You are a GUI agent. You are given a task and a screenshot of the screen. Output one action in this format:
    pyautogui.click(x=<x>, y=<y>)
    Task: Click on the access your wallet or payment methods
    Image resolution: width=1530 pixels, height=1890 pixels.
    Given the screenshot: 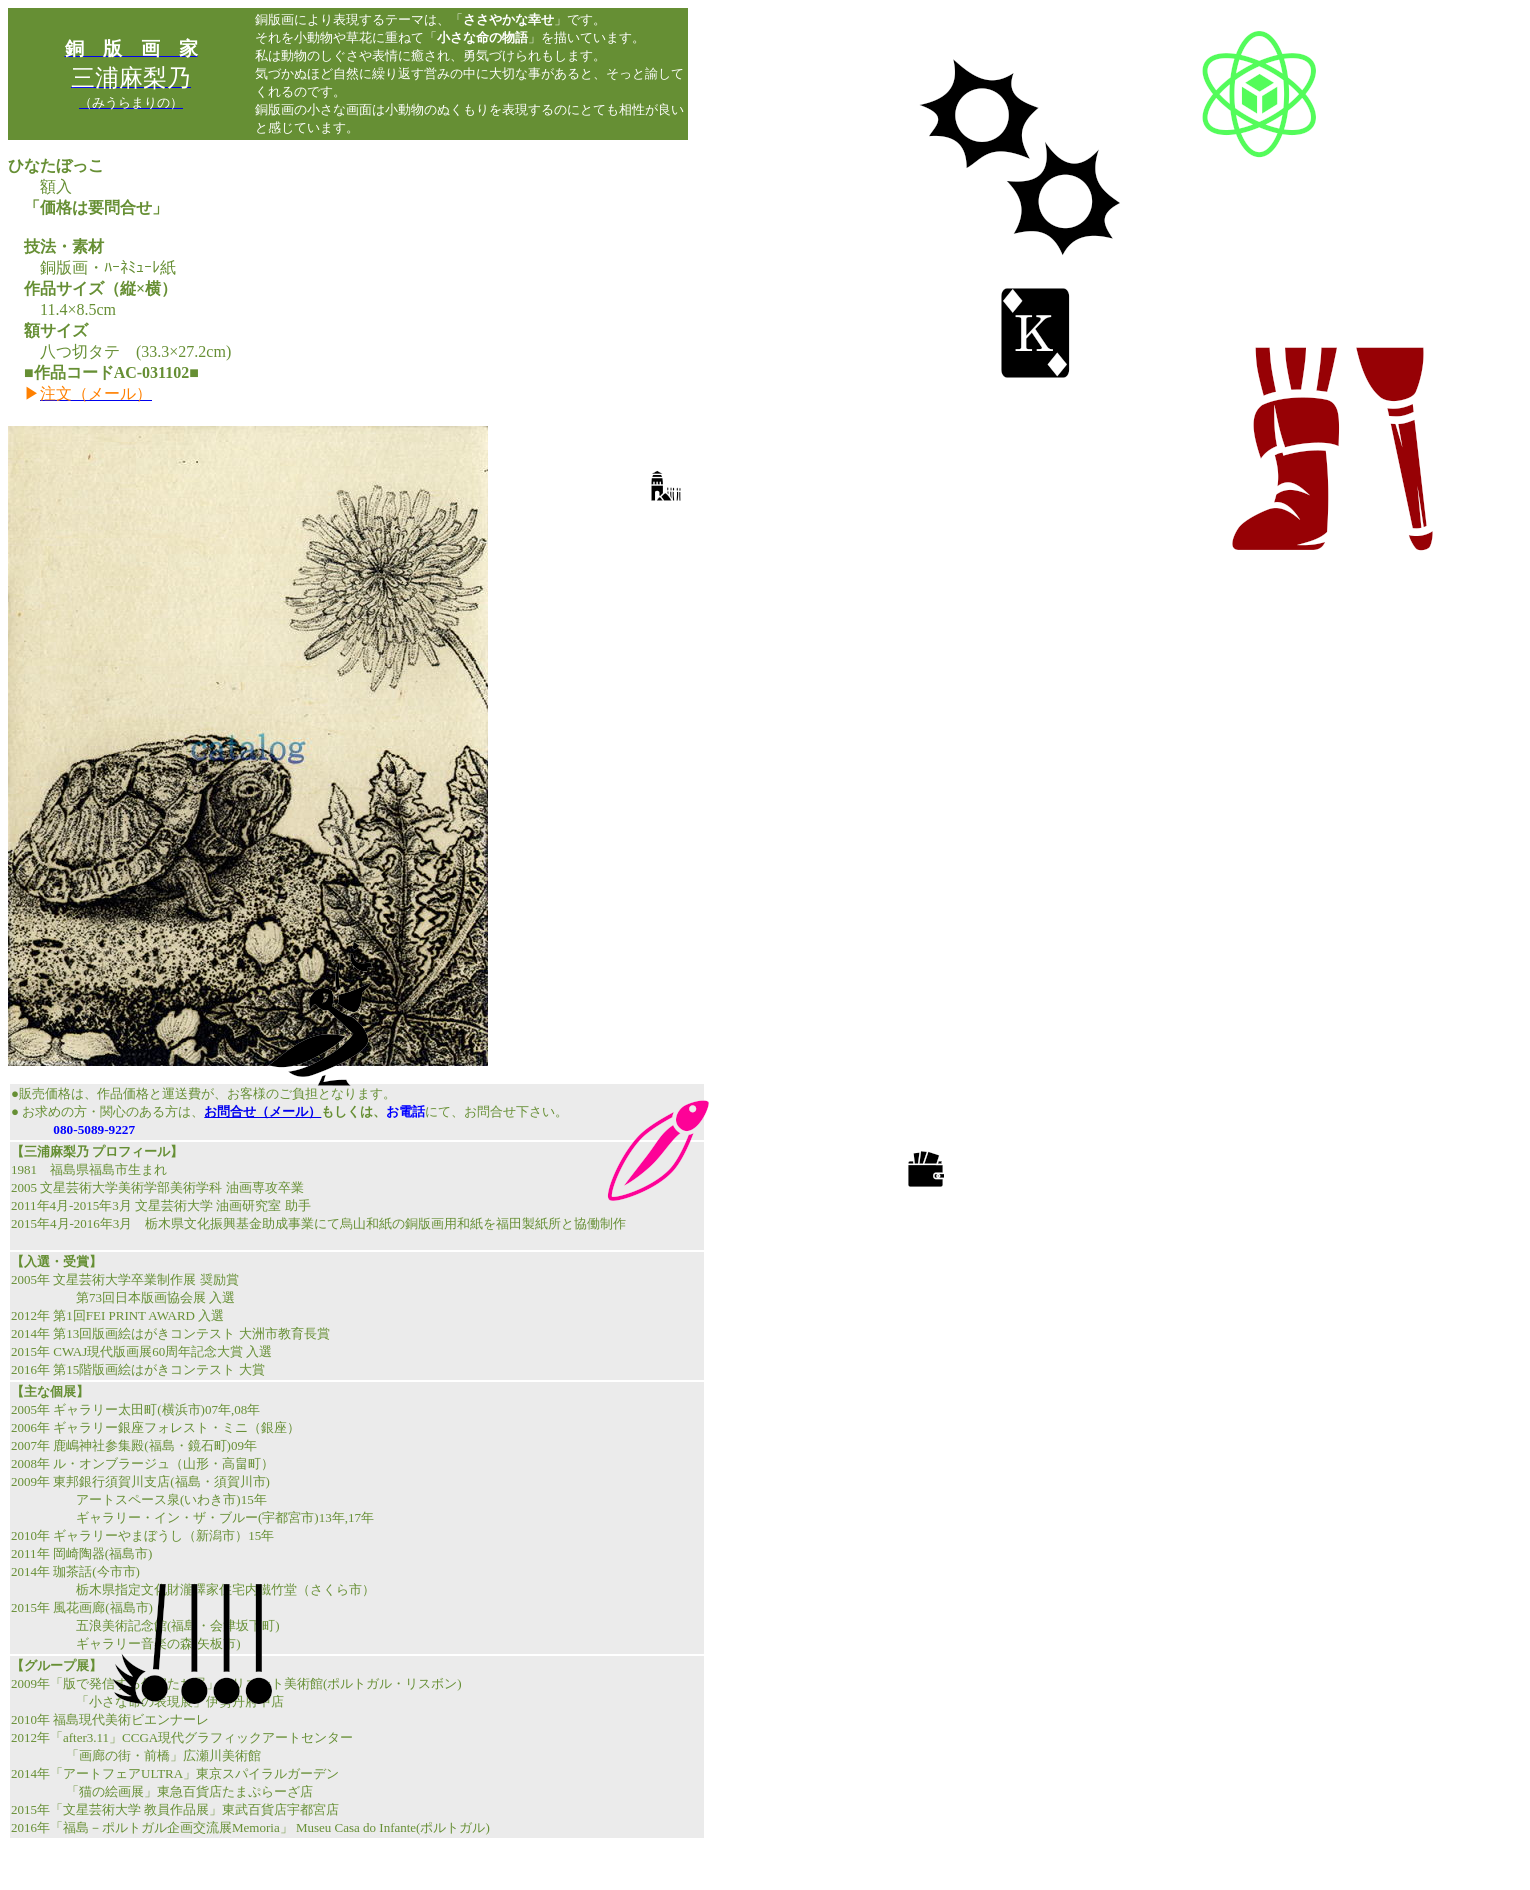 What is the action you would take?
    pyautogui.click(x=925, y=1169)
    